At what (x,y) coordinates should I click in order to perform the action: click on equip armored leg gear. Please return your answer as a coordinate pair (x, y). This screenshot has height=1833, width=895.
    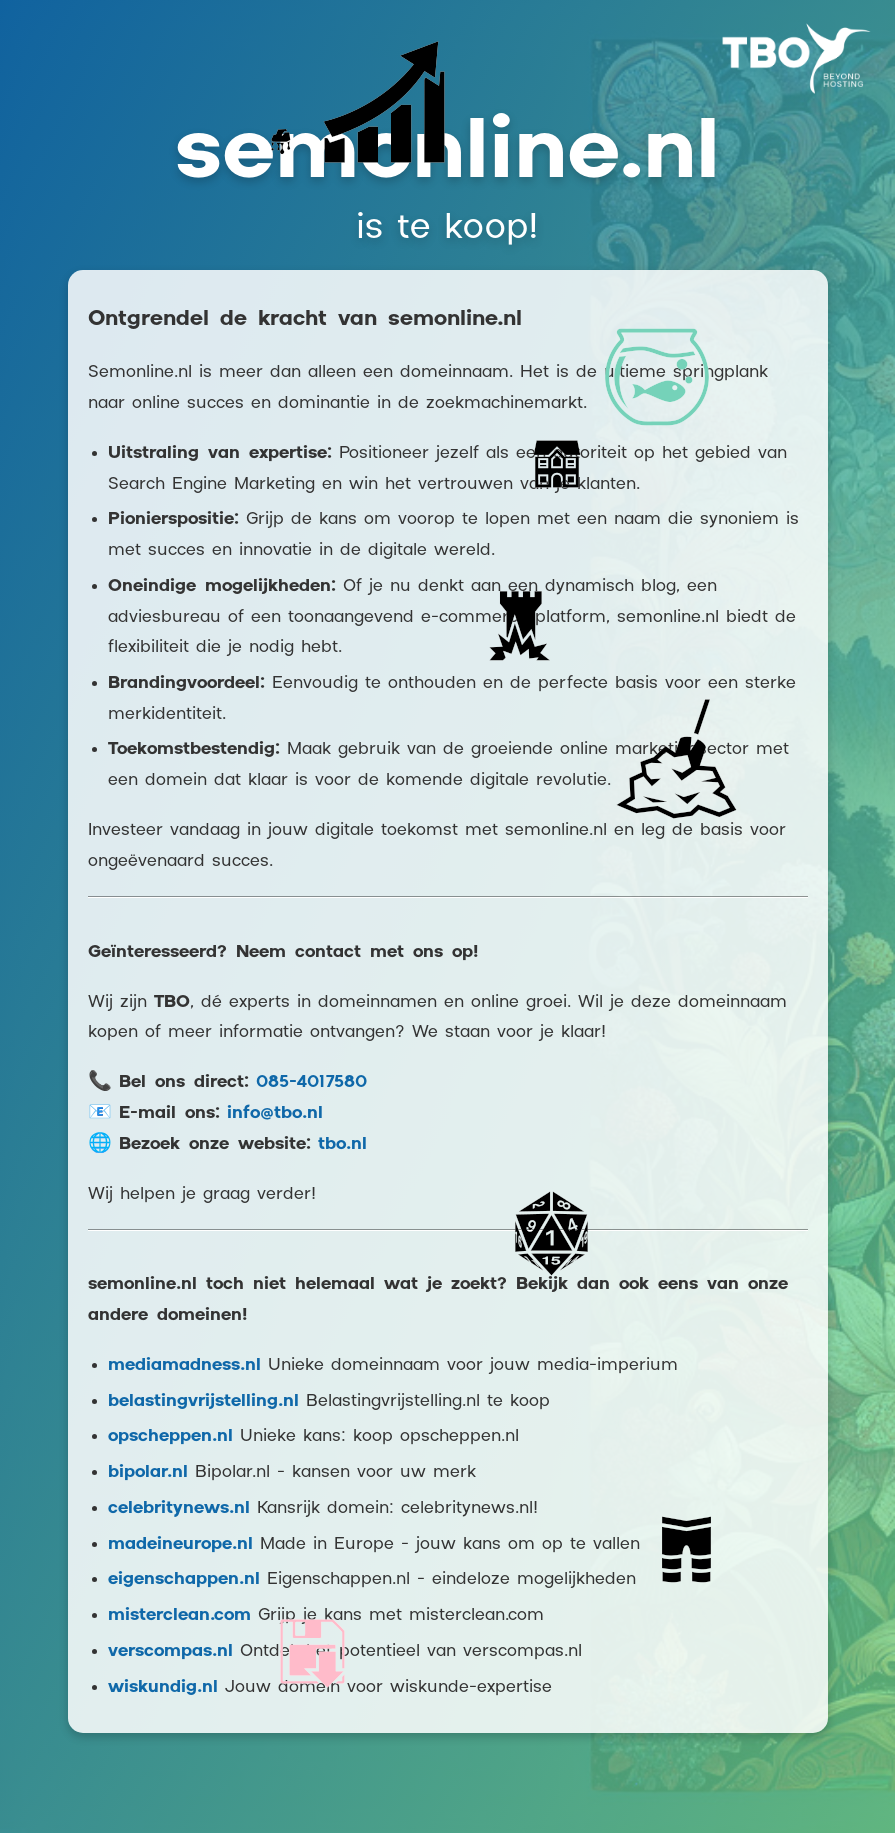
    Looking at the image, I should click on (686, 1549).